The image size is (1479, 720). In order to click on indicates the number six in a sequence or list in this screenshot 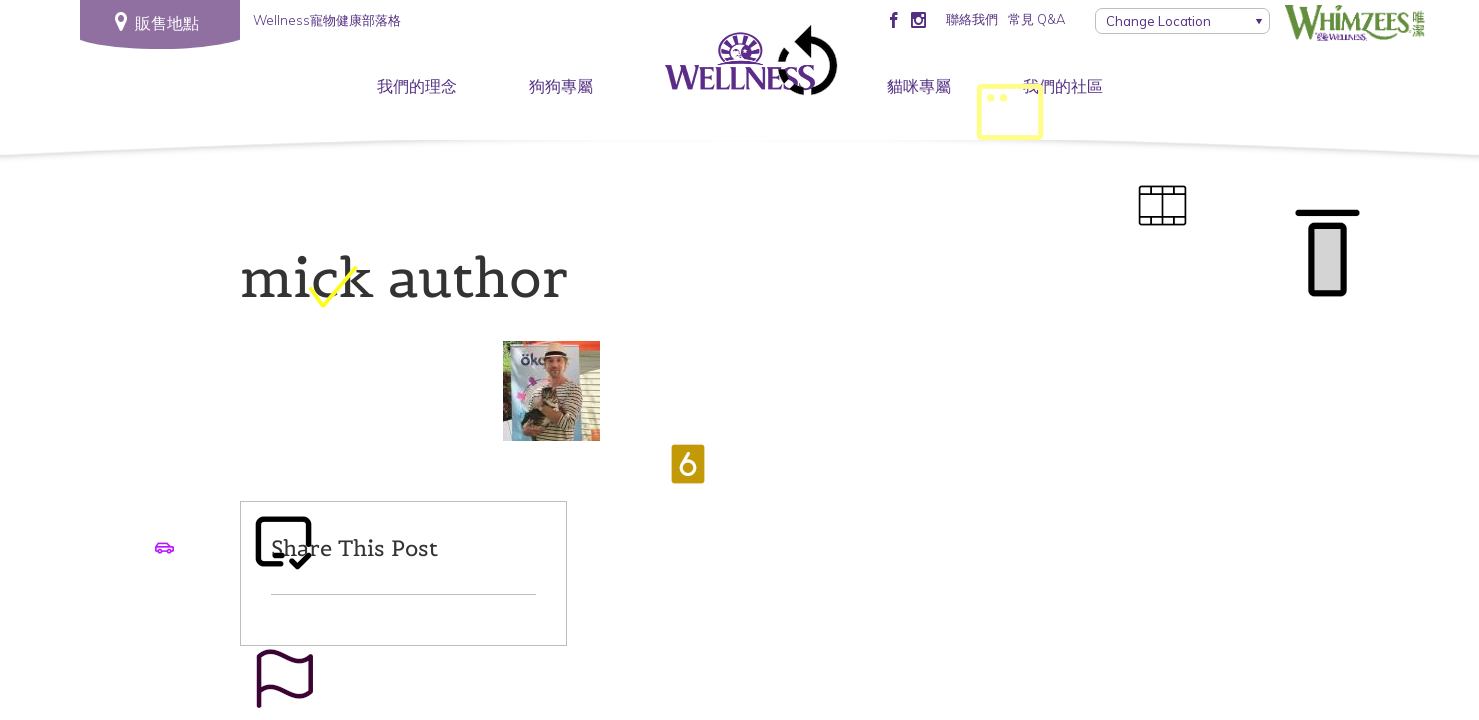, I will do `click(688, 464)`.